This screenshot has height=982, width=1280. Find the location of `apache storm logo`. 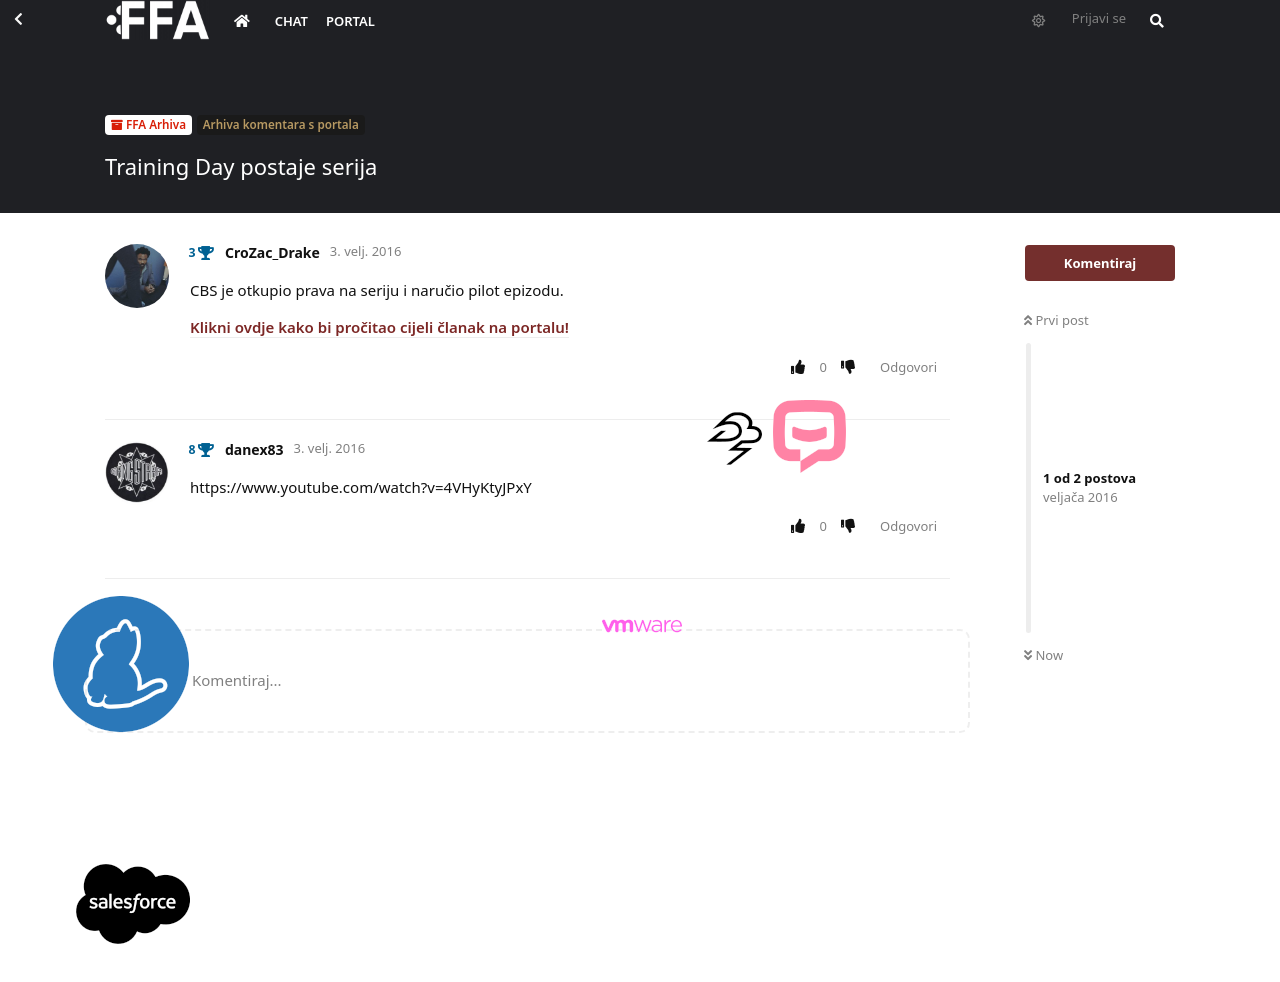

apache storm logo is located at coordinates (734, 438).